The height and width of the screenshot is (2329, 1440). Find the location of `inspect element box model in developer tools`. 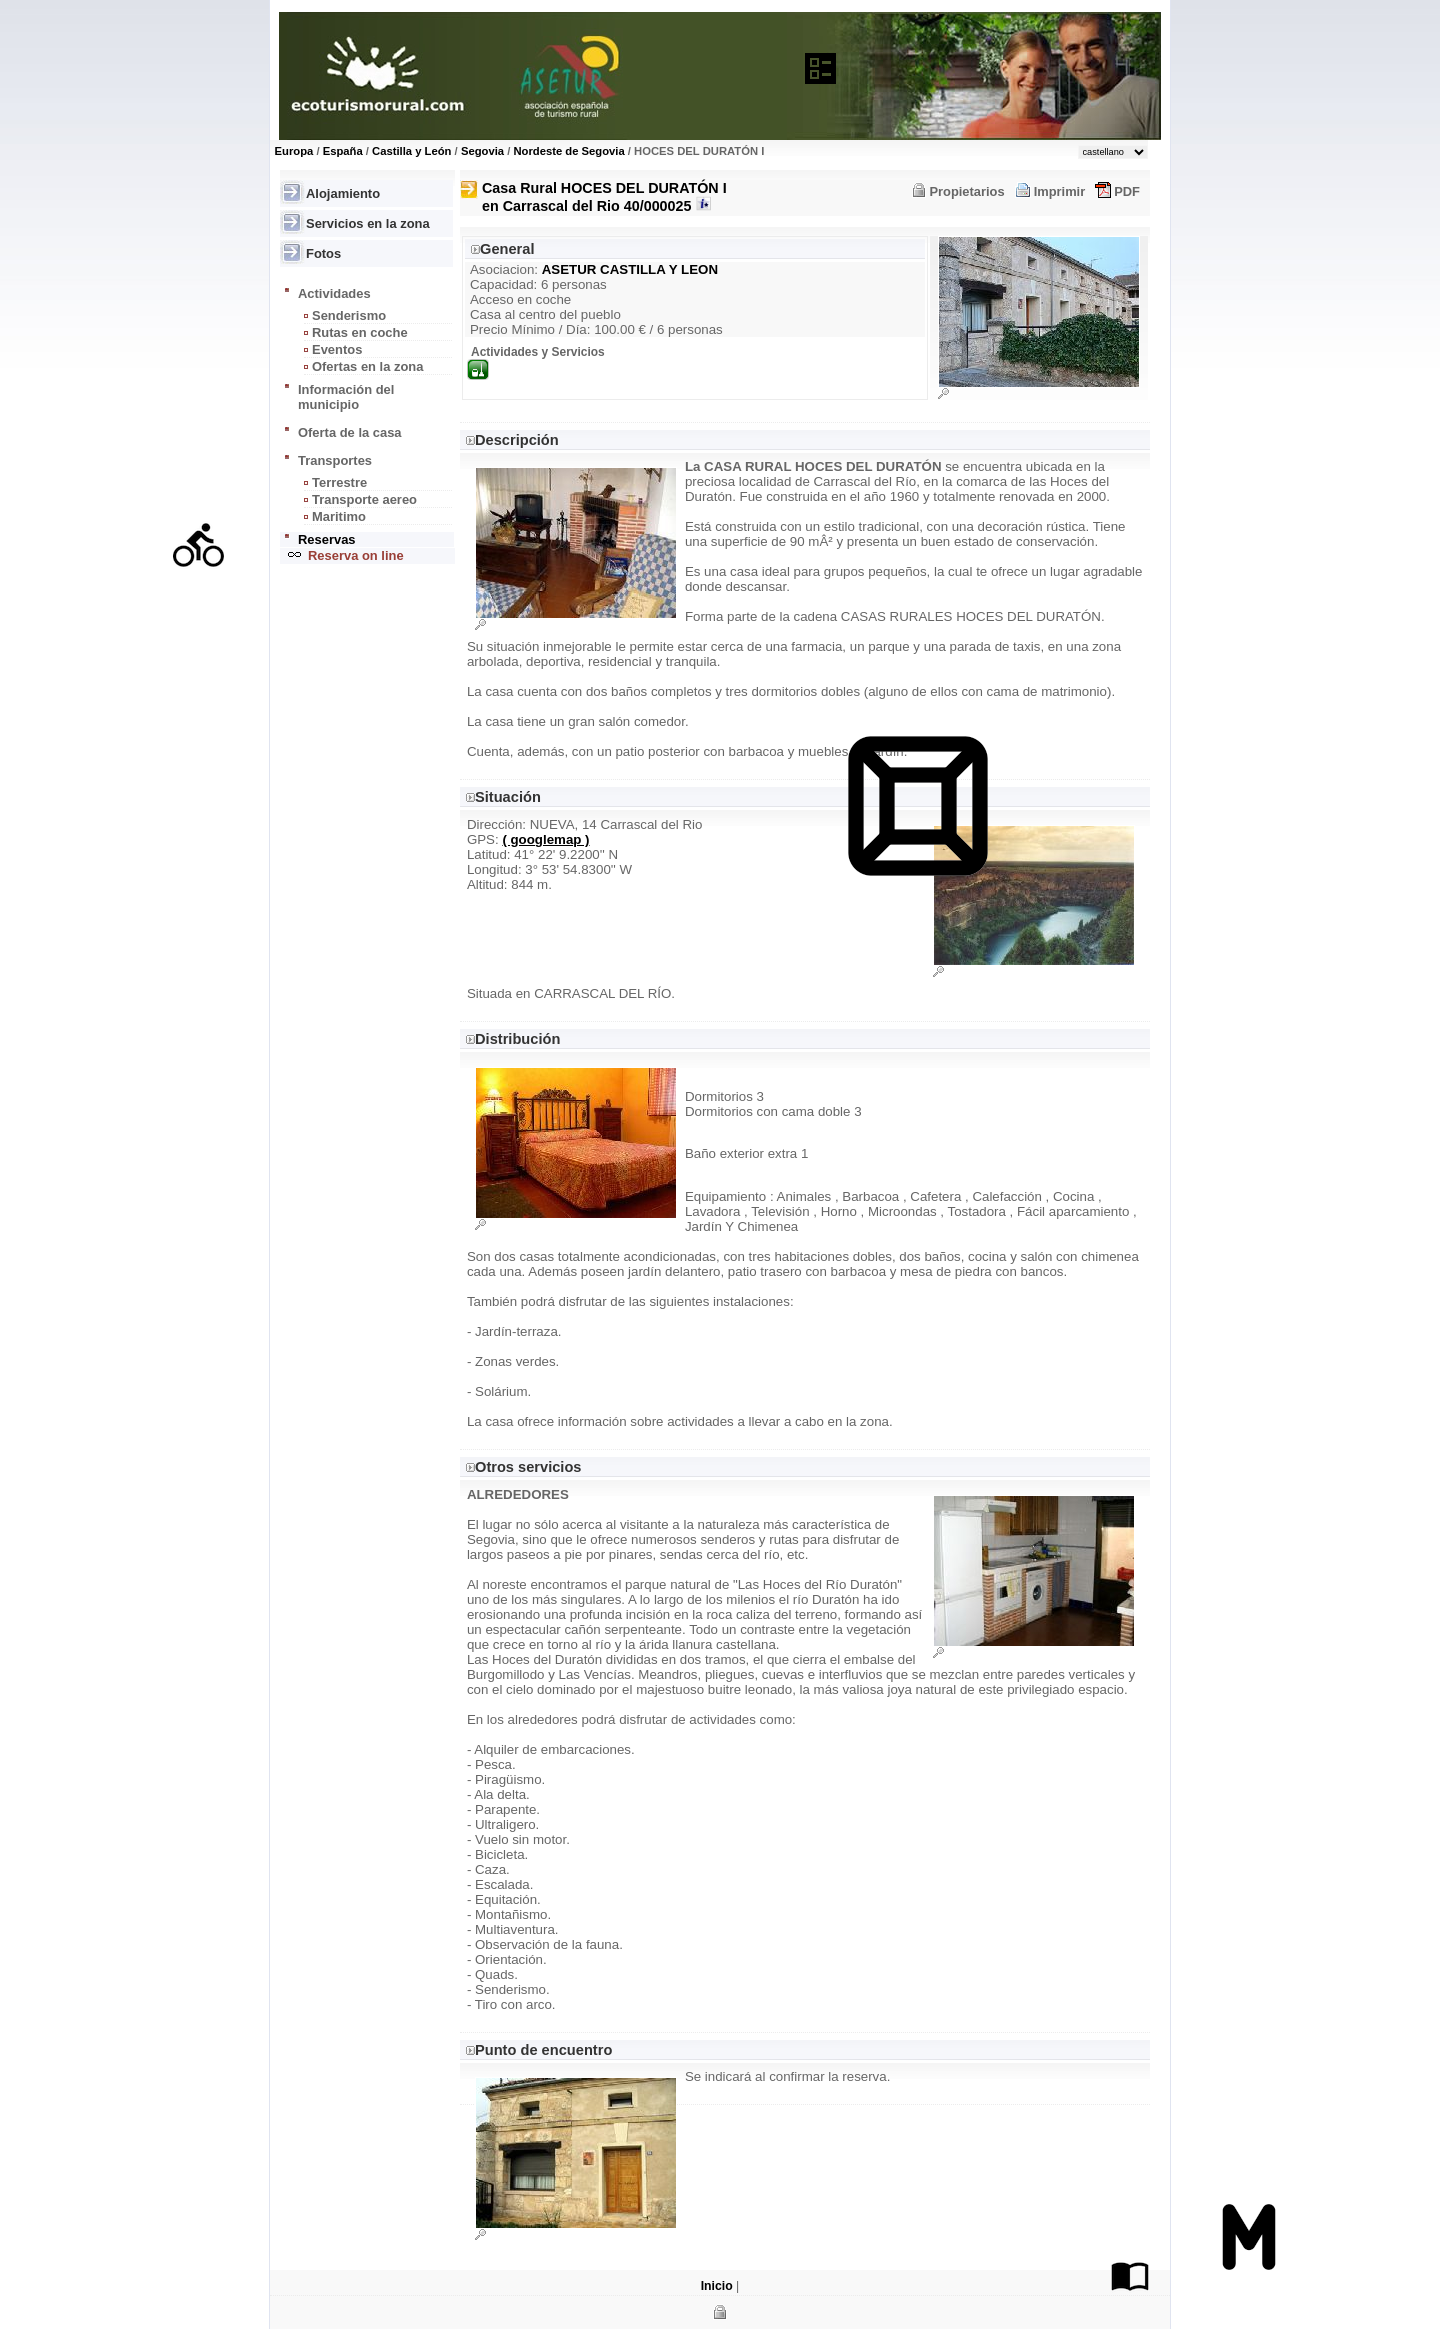

inspect element box model in developer tools is located at coordinates (918, 806).